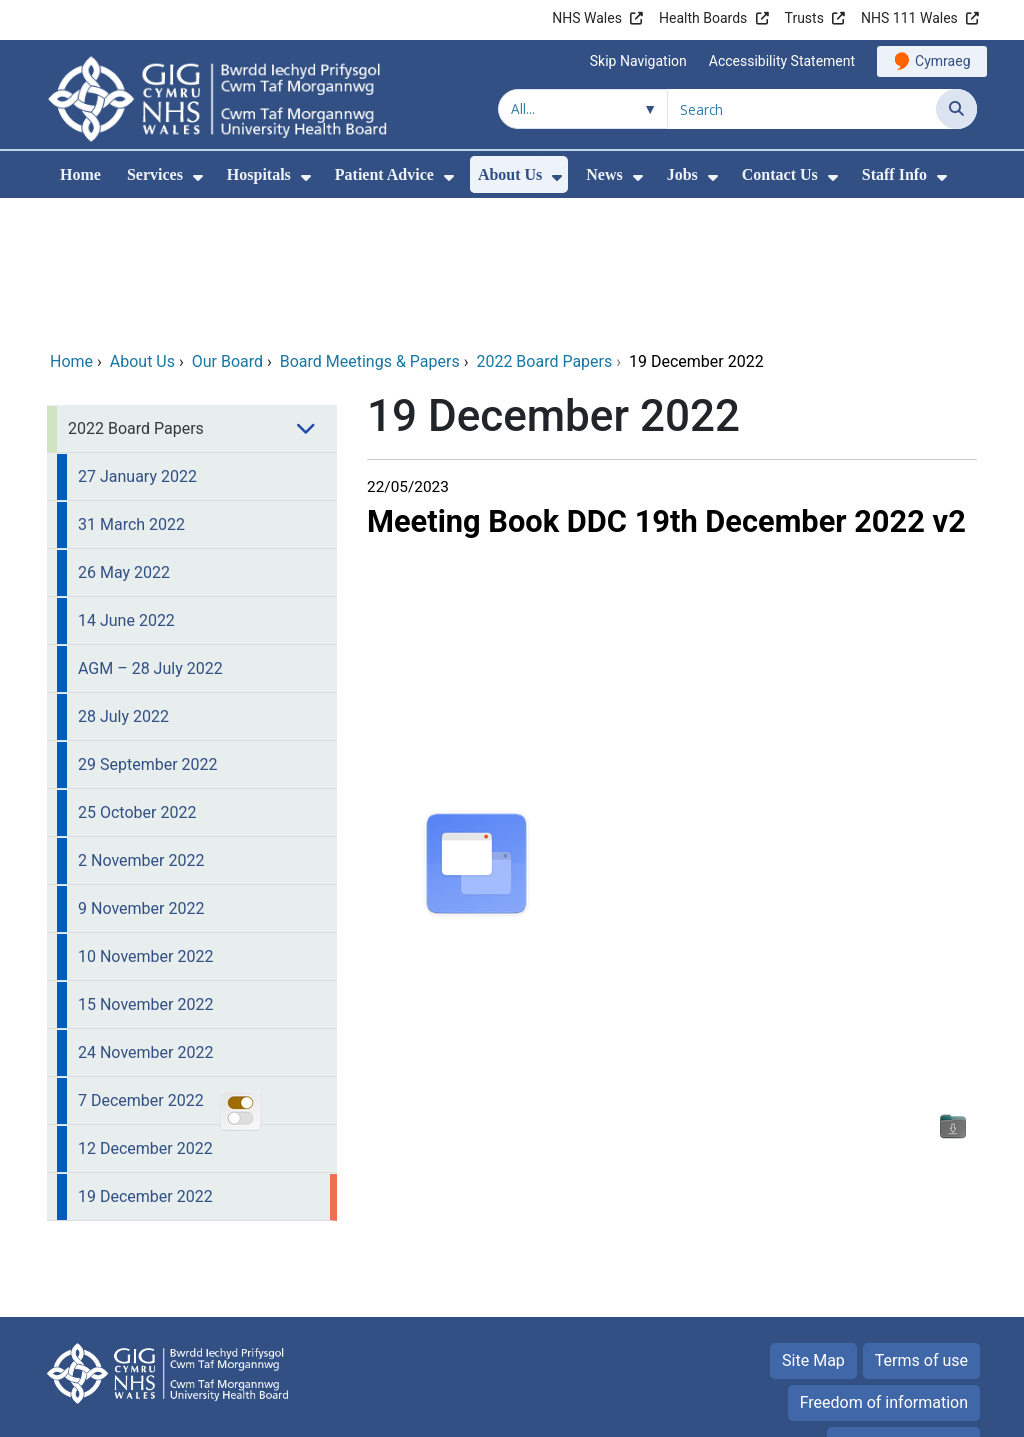 The height and width of the screenshot is (1437, 1024). What do you see at coordinates (240, 1110) in the screenshot?
I see `open system settings or preferences` at bounding box center [240, 1110].